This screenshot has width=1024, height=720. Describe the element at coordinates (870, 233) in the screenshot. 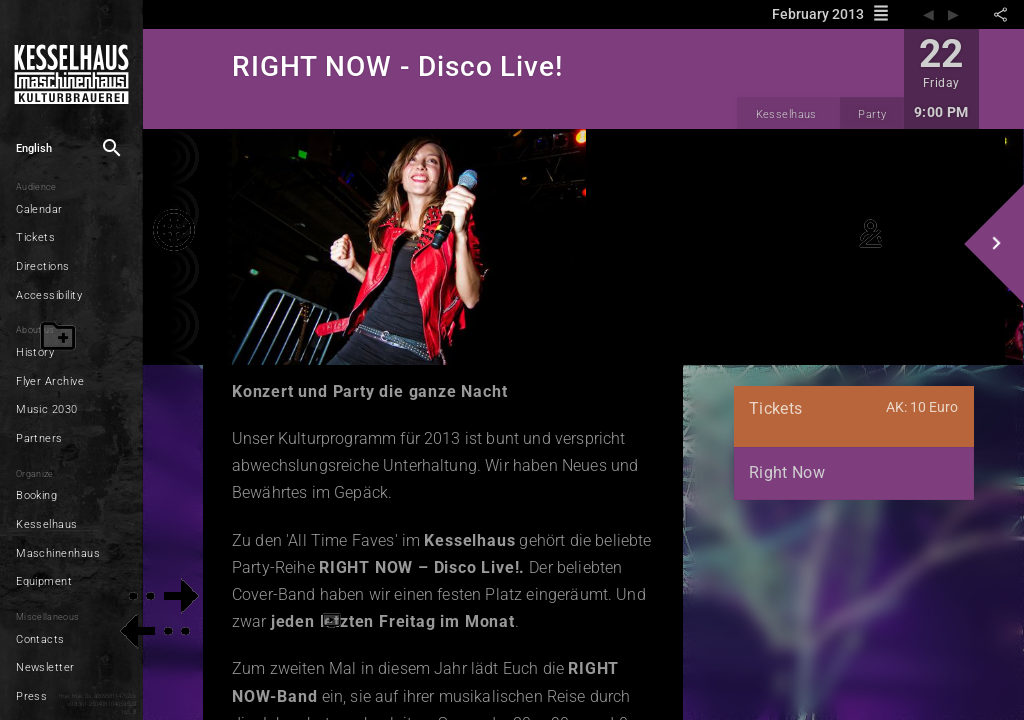

I see `fasten seatbelt reminder` at that location.